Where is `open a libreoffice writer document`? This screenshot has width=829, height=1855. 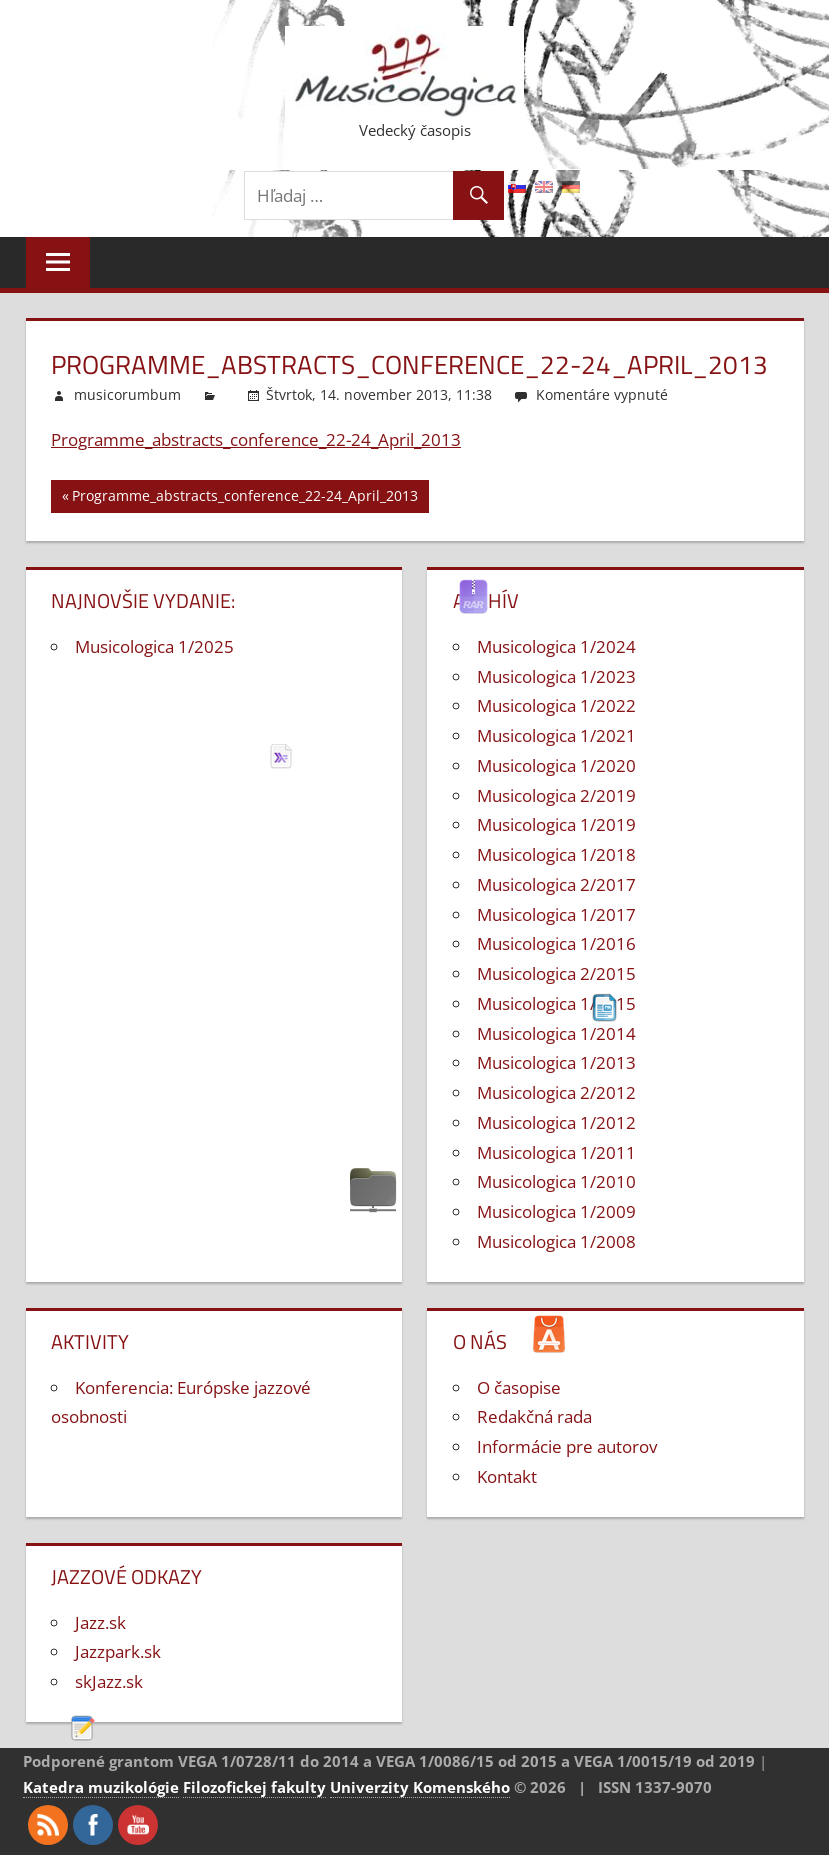 open a libreoffice writer document is located at coordinates (604, 1007).